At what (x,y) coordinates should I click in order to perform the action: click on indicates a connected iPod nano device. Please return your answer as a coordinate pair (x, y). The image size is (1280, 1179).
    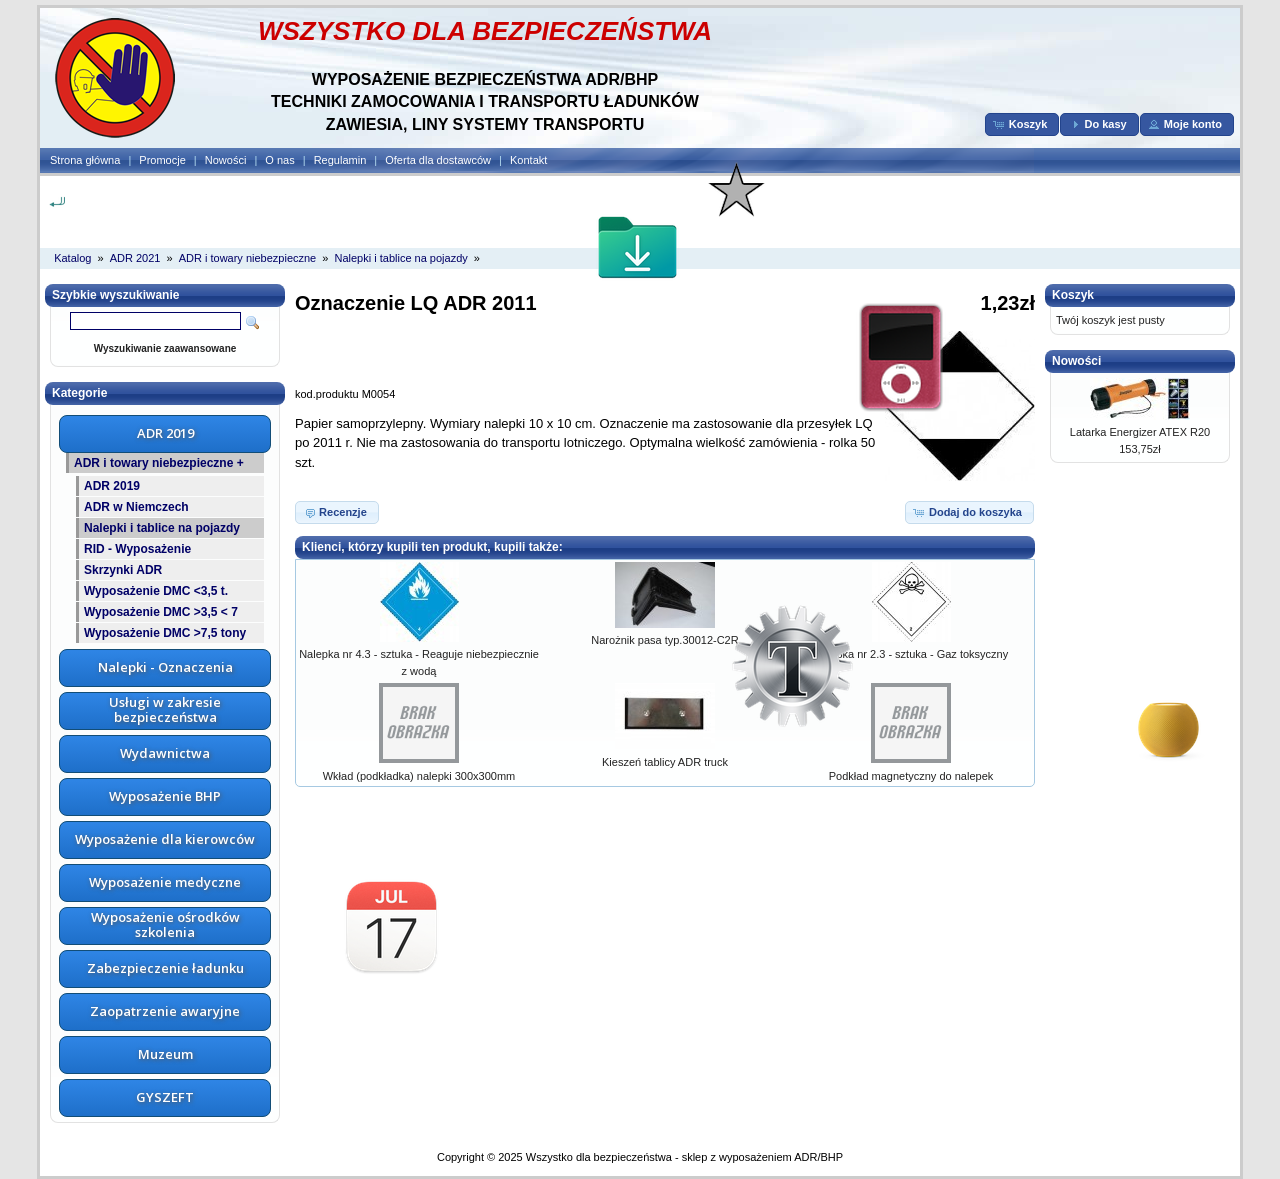
    Looking at the image, I should click on (901, 333).